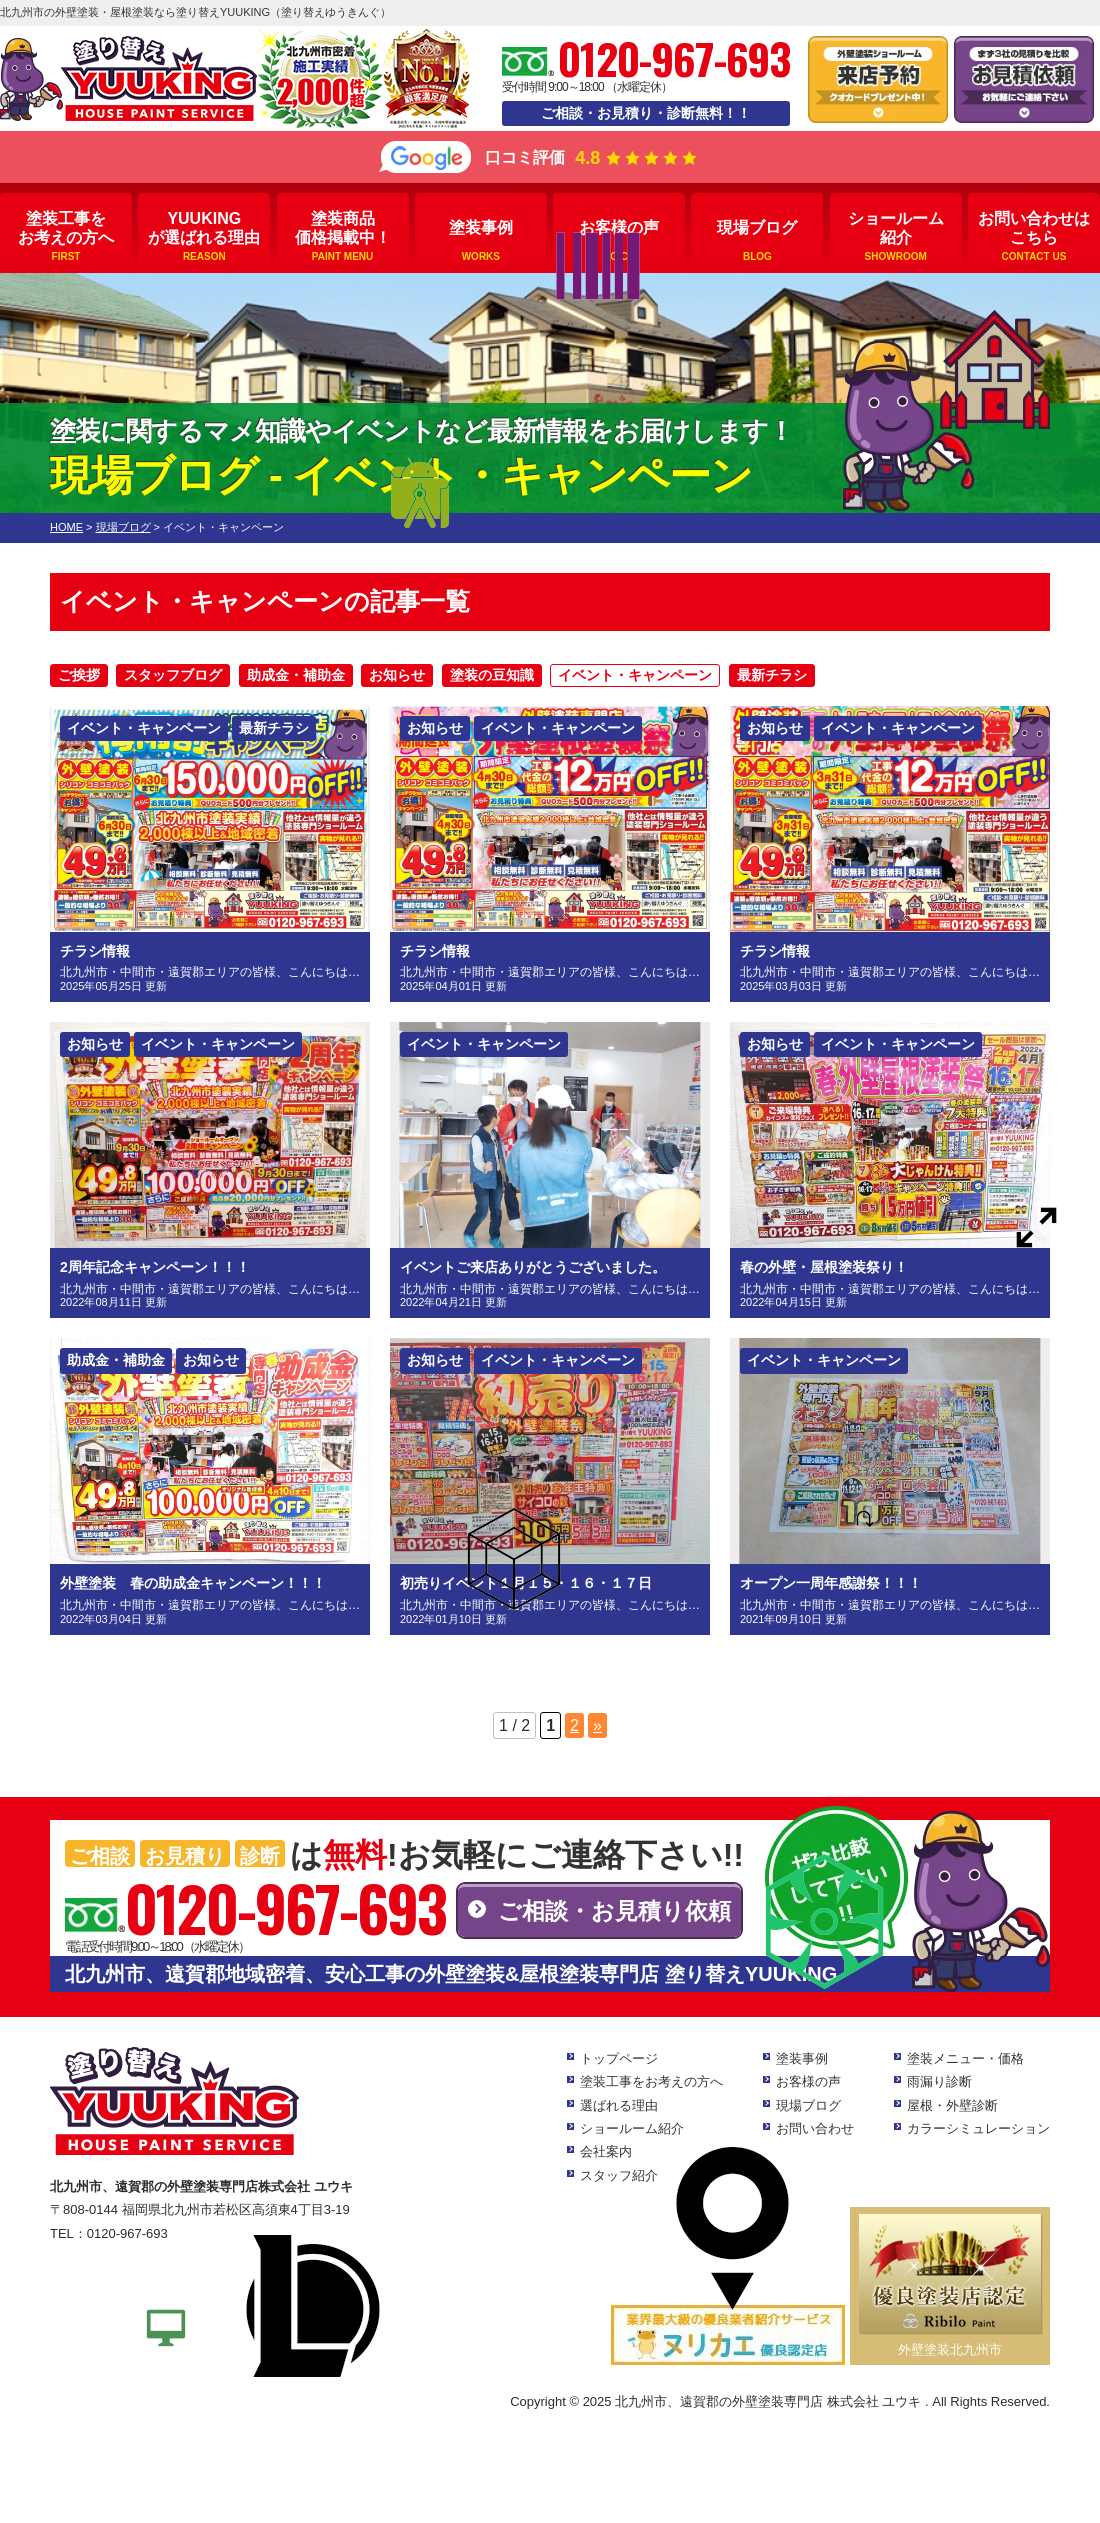 Image resolution: width=1100 pixels, height=2523 pixels. What do you see at coordinates (1036, 1227) in the screenshot?
I see `expand content to full screen` at bounding box center [1036, 1227].